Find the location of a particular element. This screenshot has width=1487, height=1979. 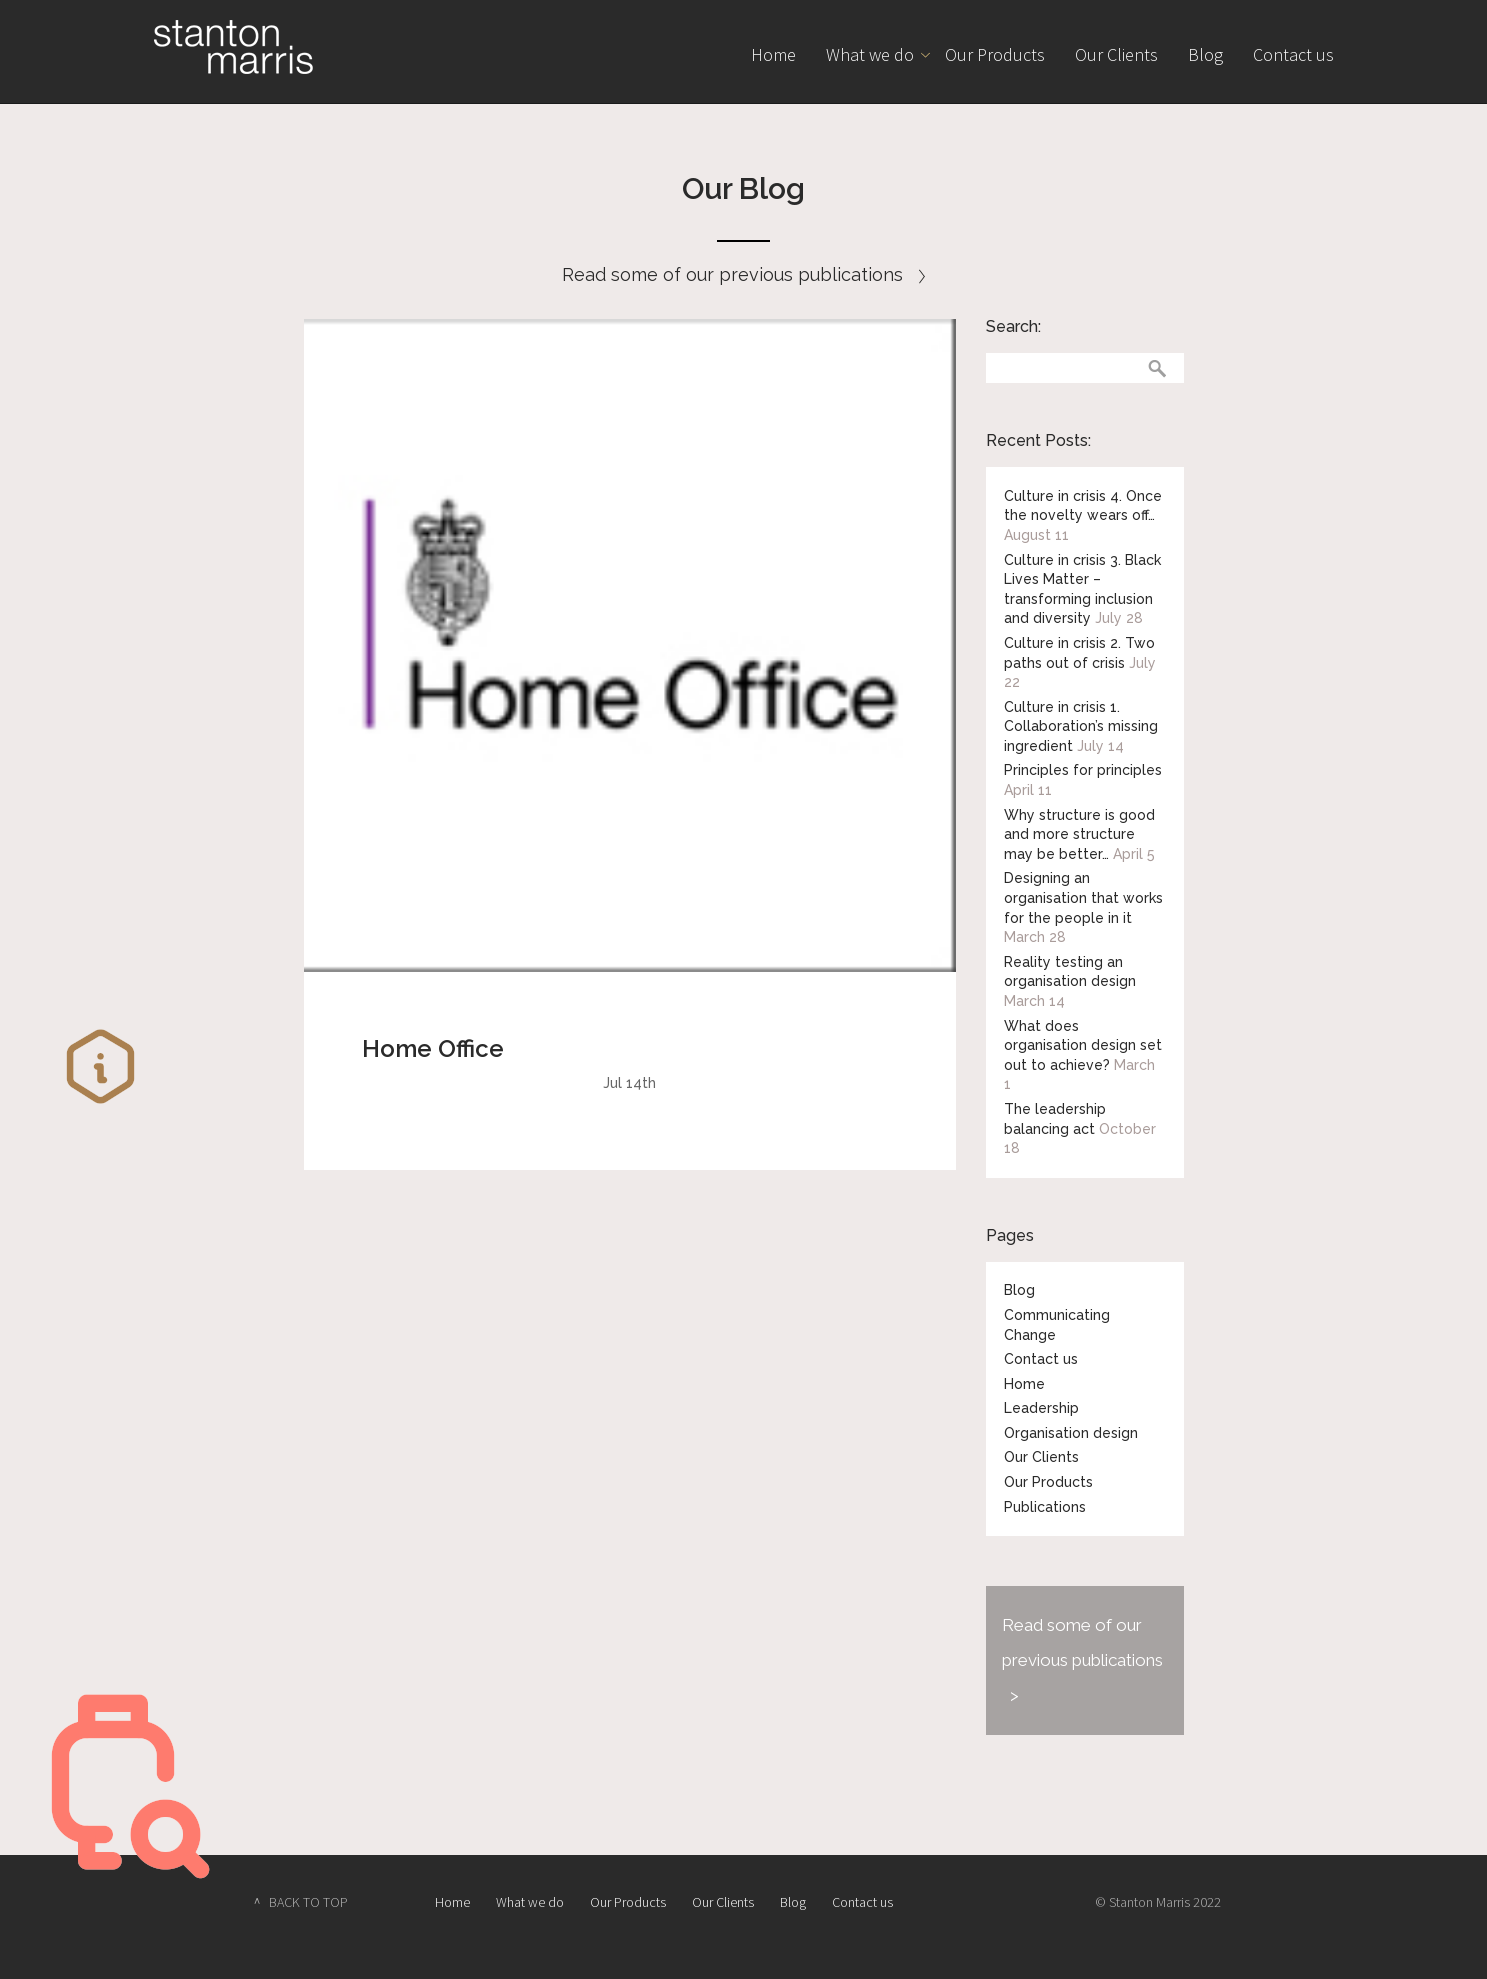

view additional information or details is located at coordinates (100, 1066).